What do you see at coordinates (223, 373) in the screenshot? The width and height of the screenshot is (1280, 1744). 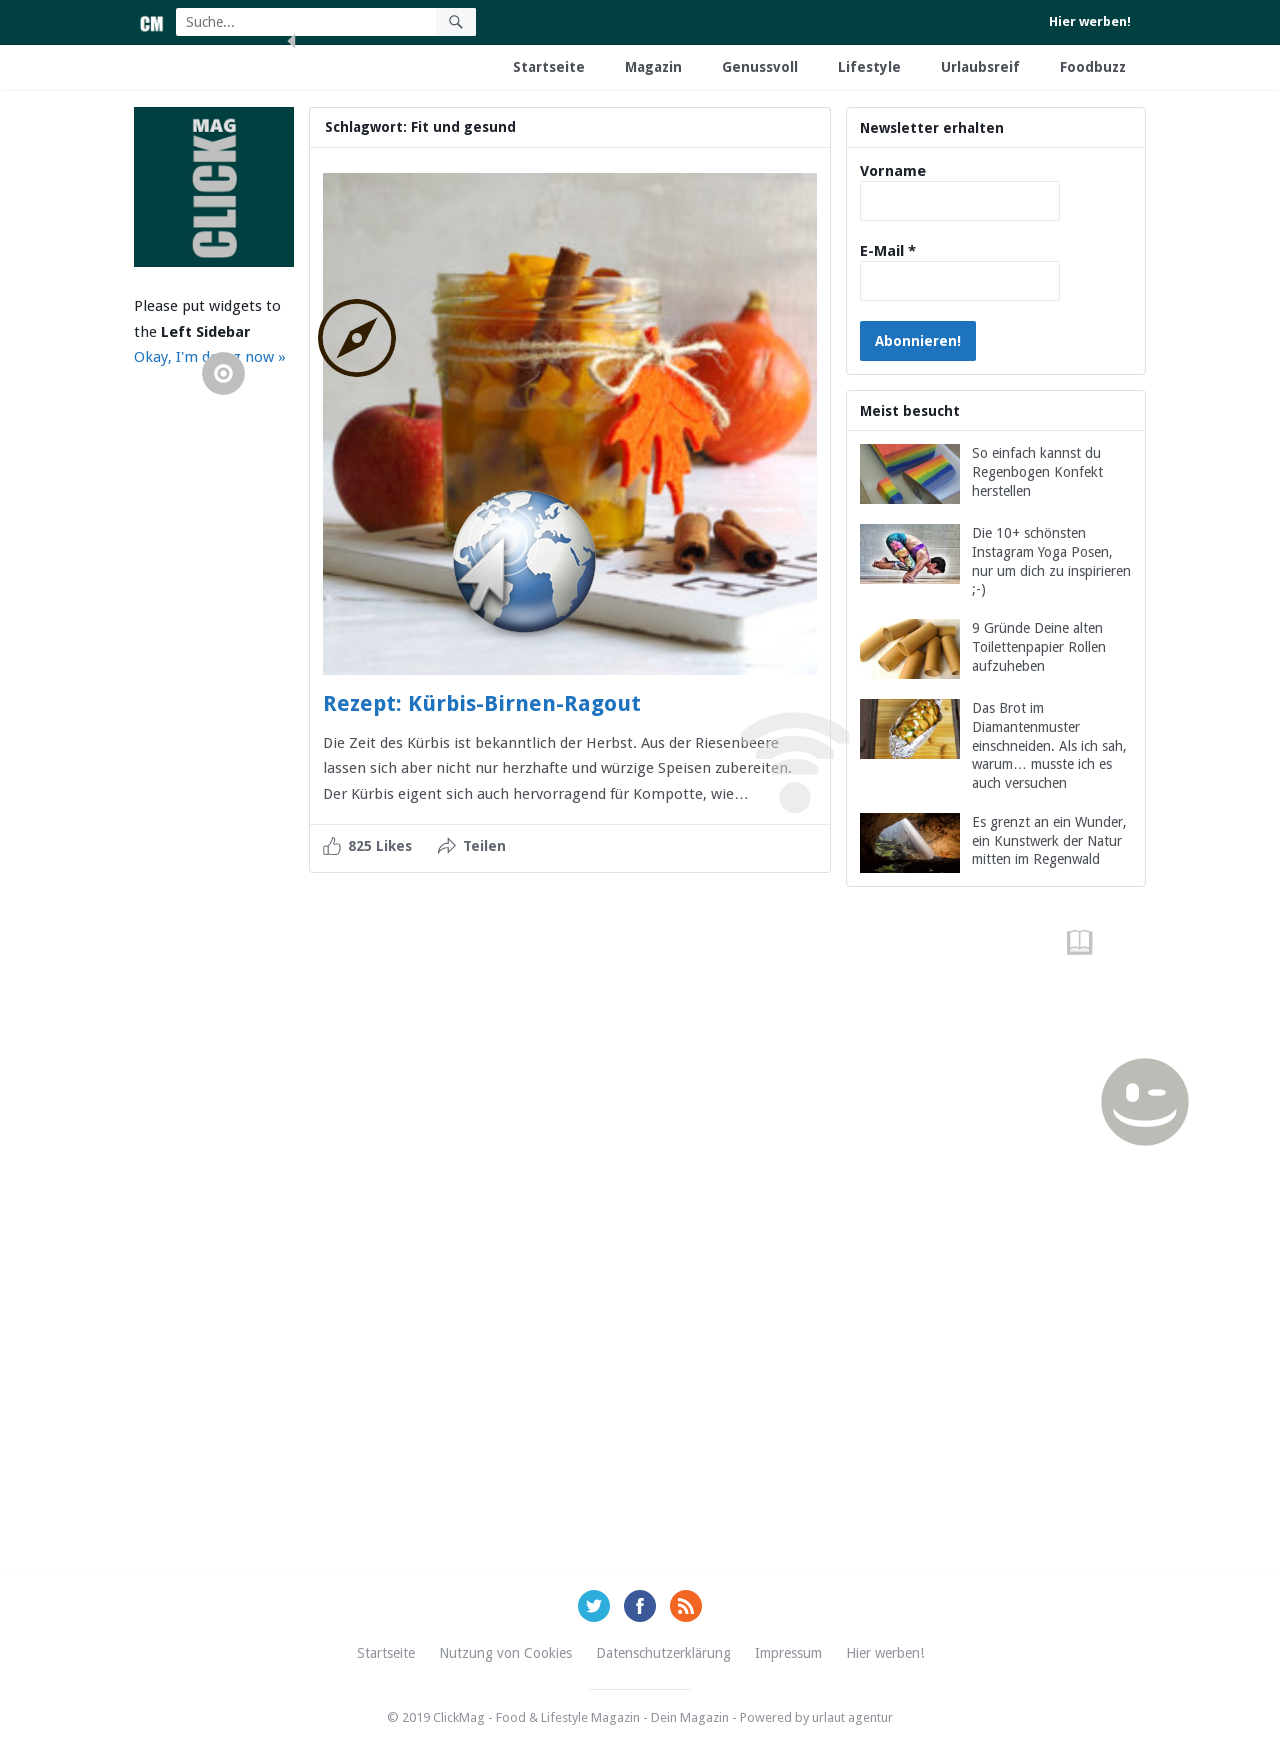 I see `access DVD or optical disc drive` at bounding box center [223, 373].